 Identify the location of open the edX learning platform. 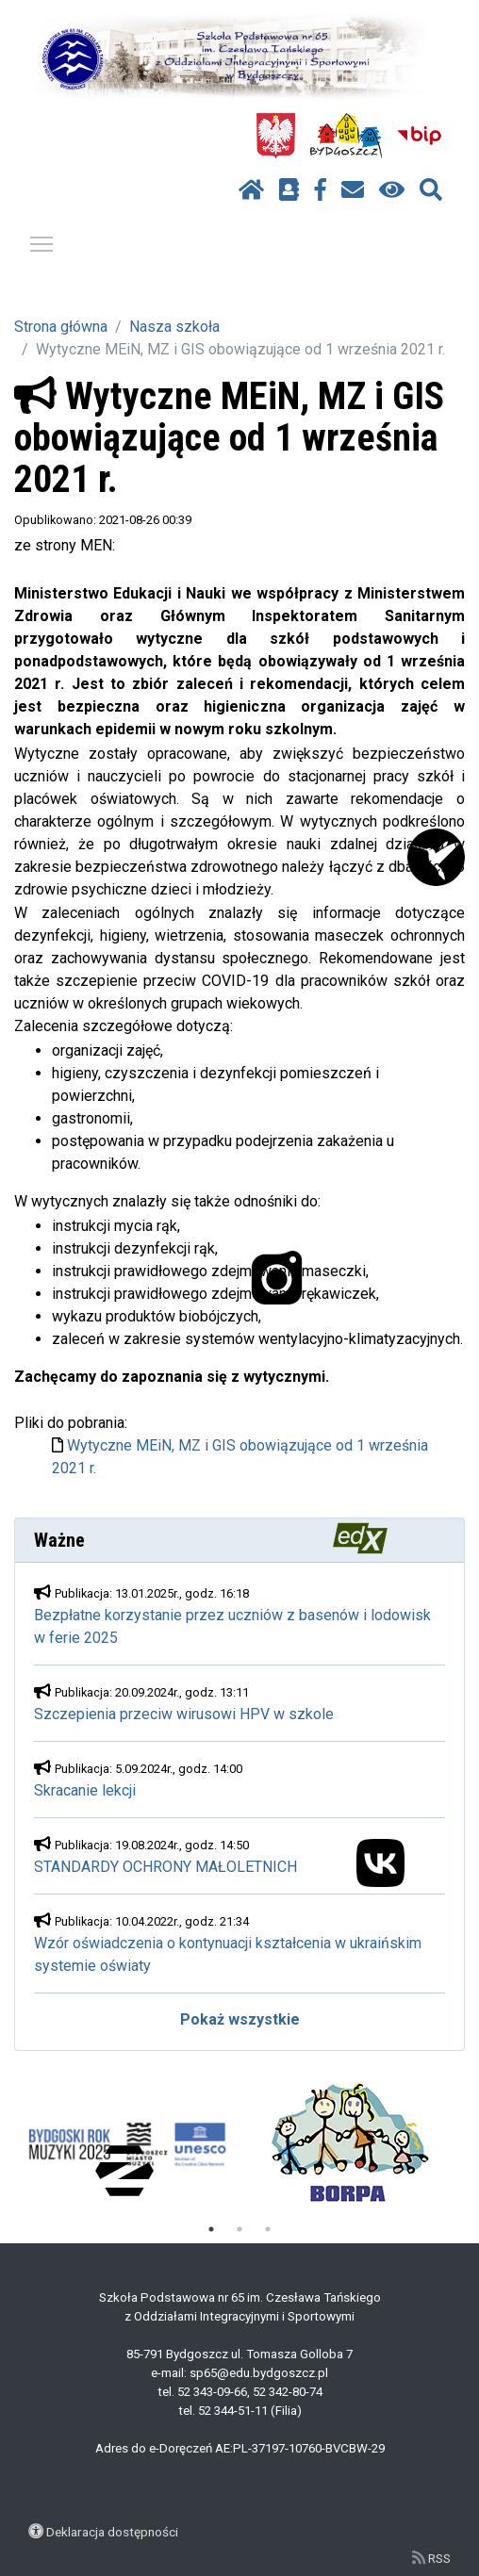
(360, 1538).